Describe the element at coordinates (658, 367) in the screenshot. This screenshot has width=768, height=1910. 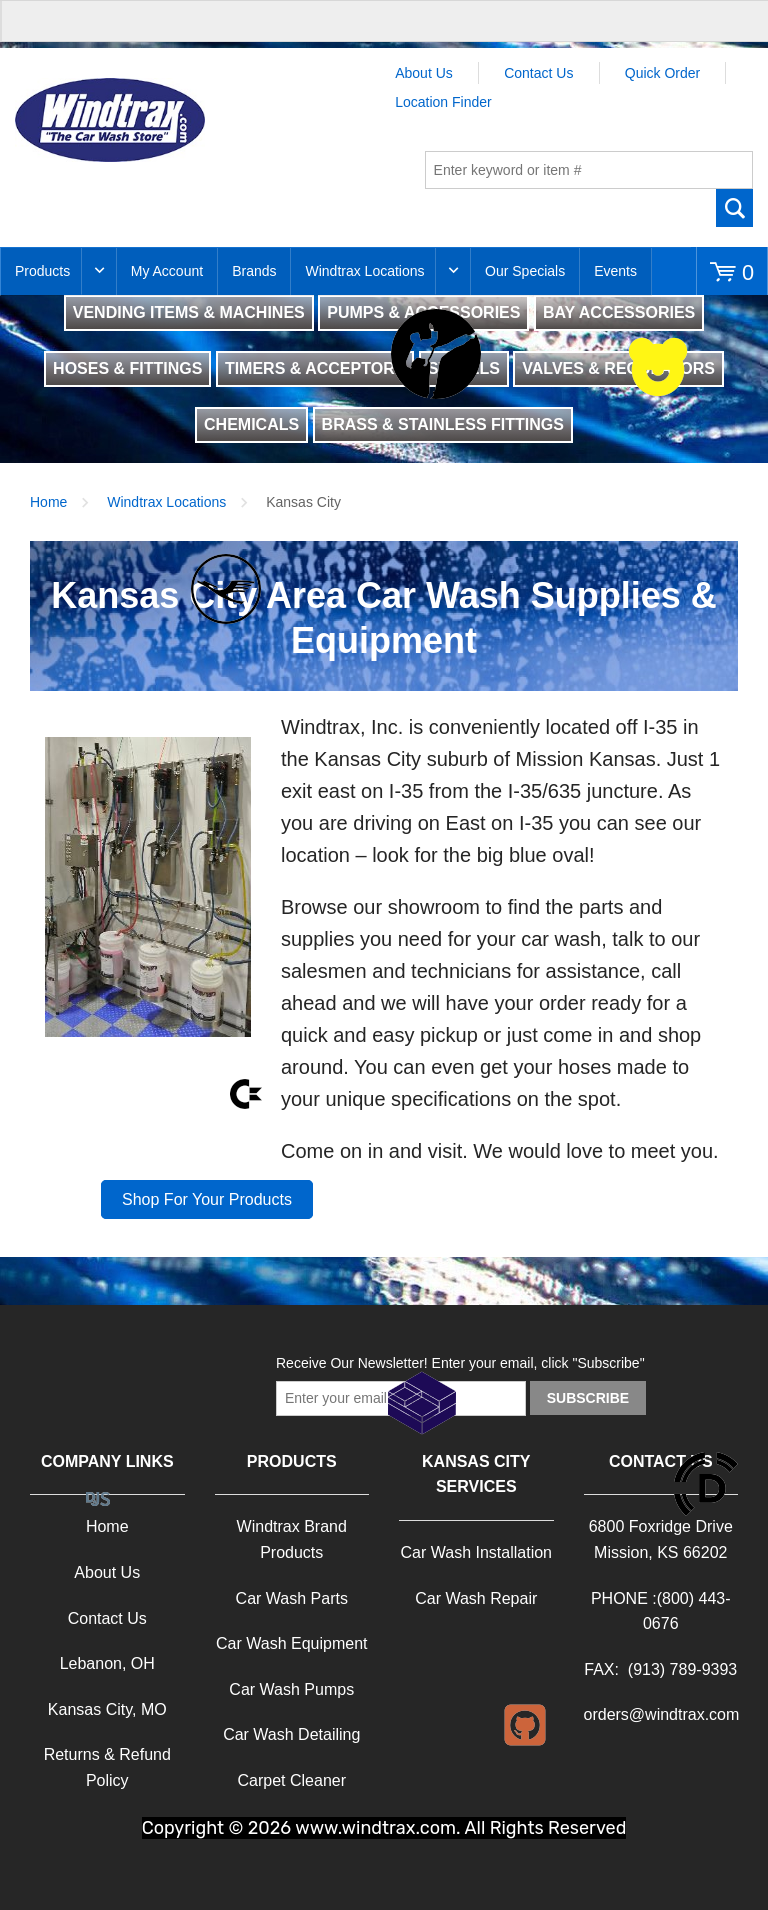
I see `smiling bear mascot or brand logo` at that location.